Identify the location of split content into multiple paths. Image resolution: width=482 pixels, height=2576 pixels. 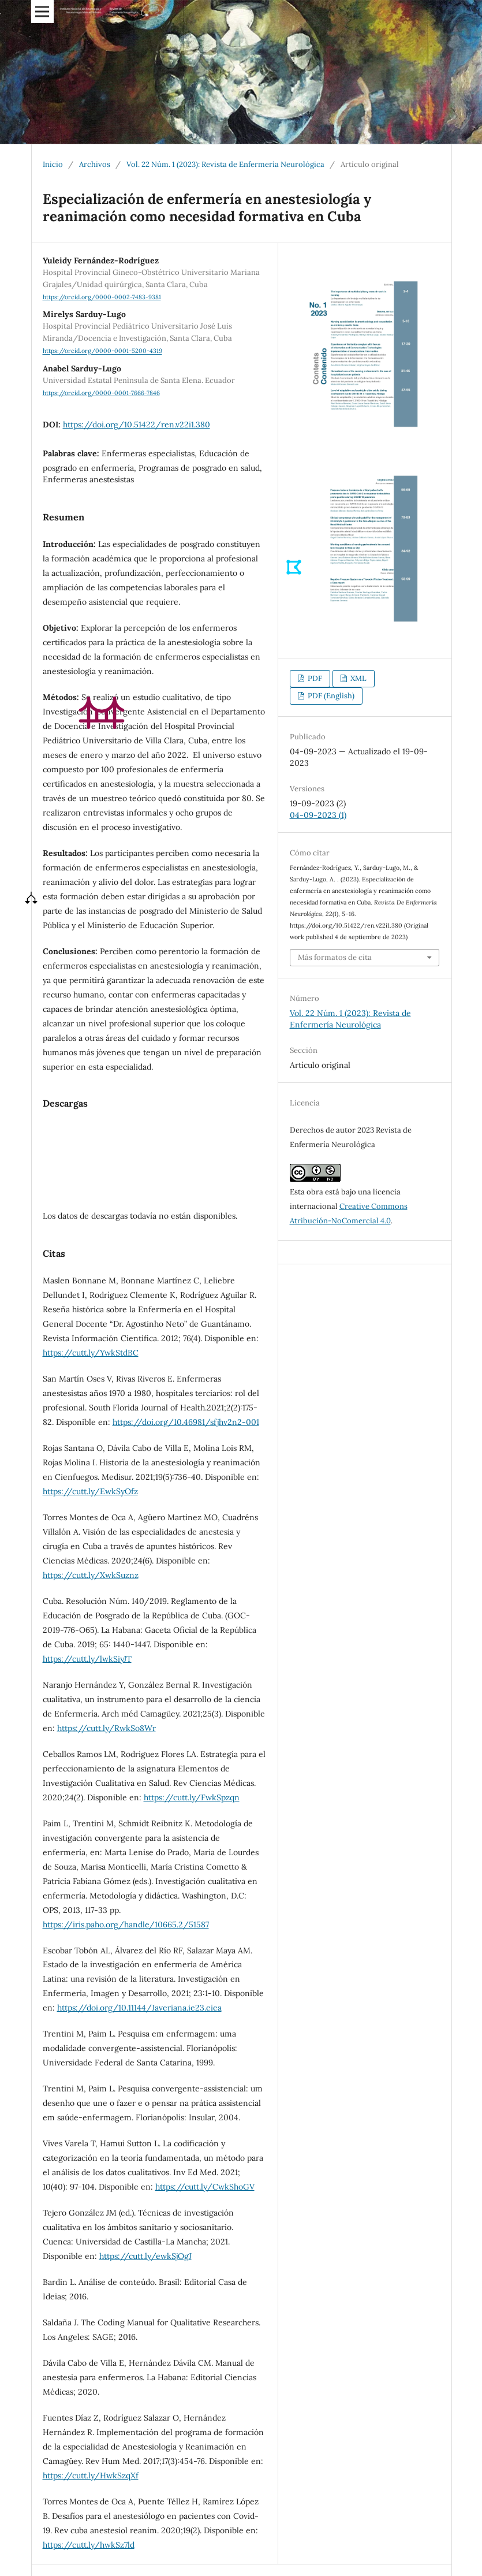
(31, 898).